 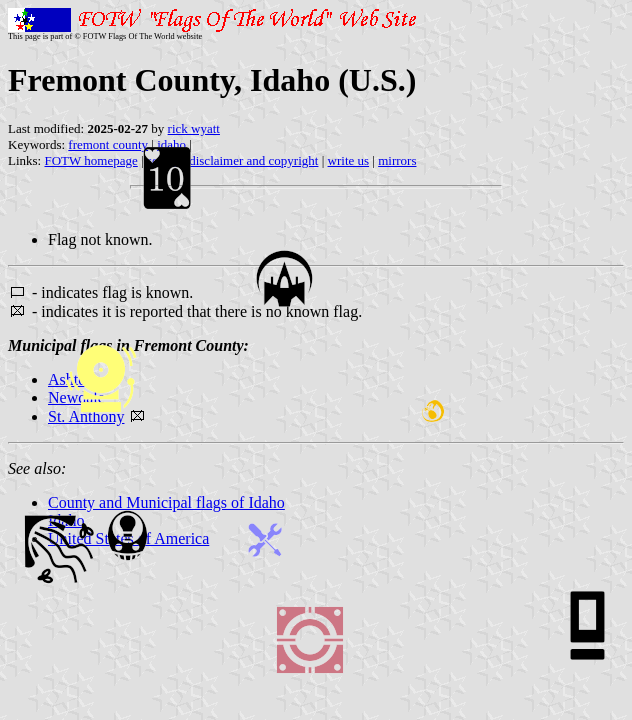 What do you see at coordinates (433, 411) in the screenshot?
I see `indicates theft or pickpocketing in a game` at bounding box center [433, 411].